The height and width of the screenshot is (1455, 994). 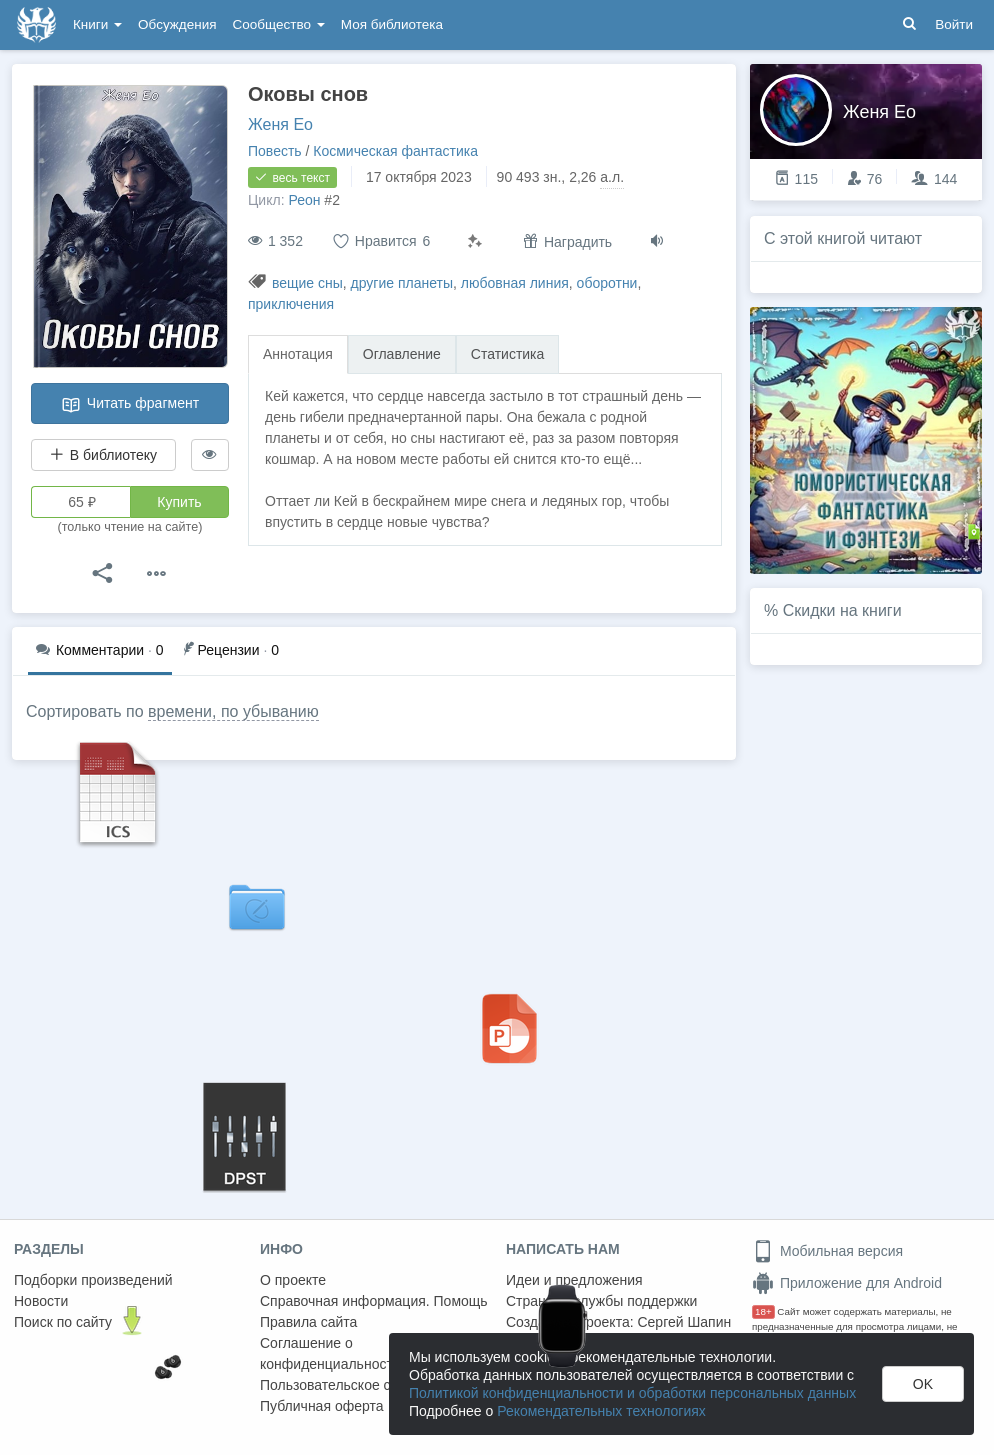 I want to click on apple watch series 8 device icon, so click(x=562, y=1326).